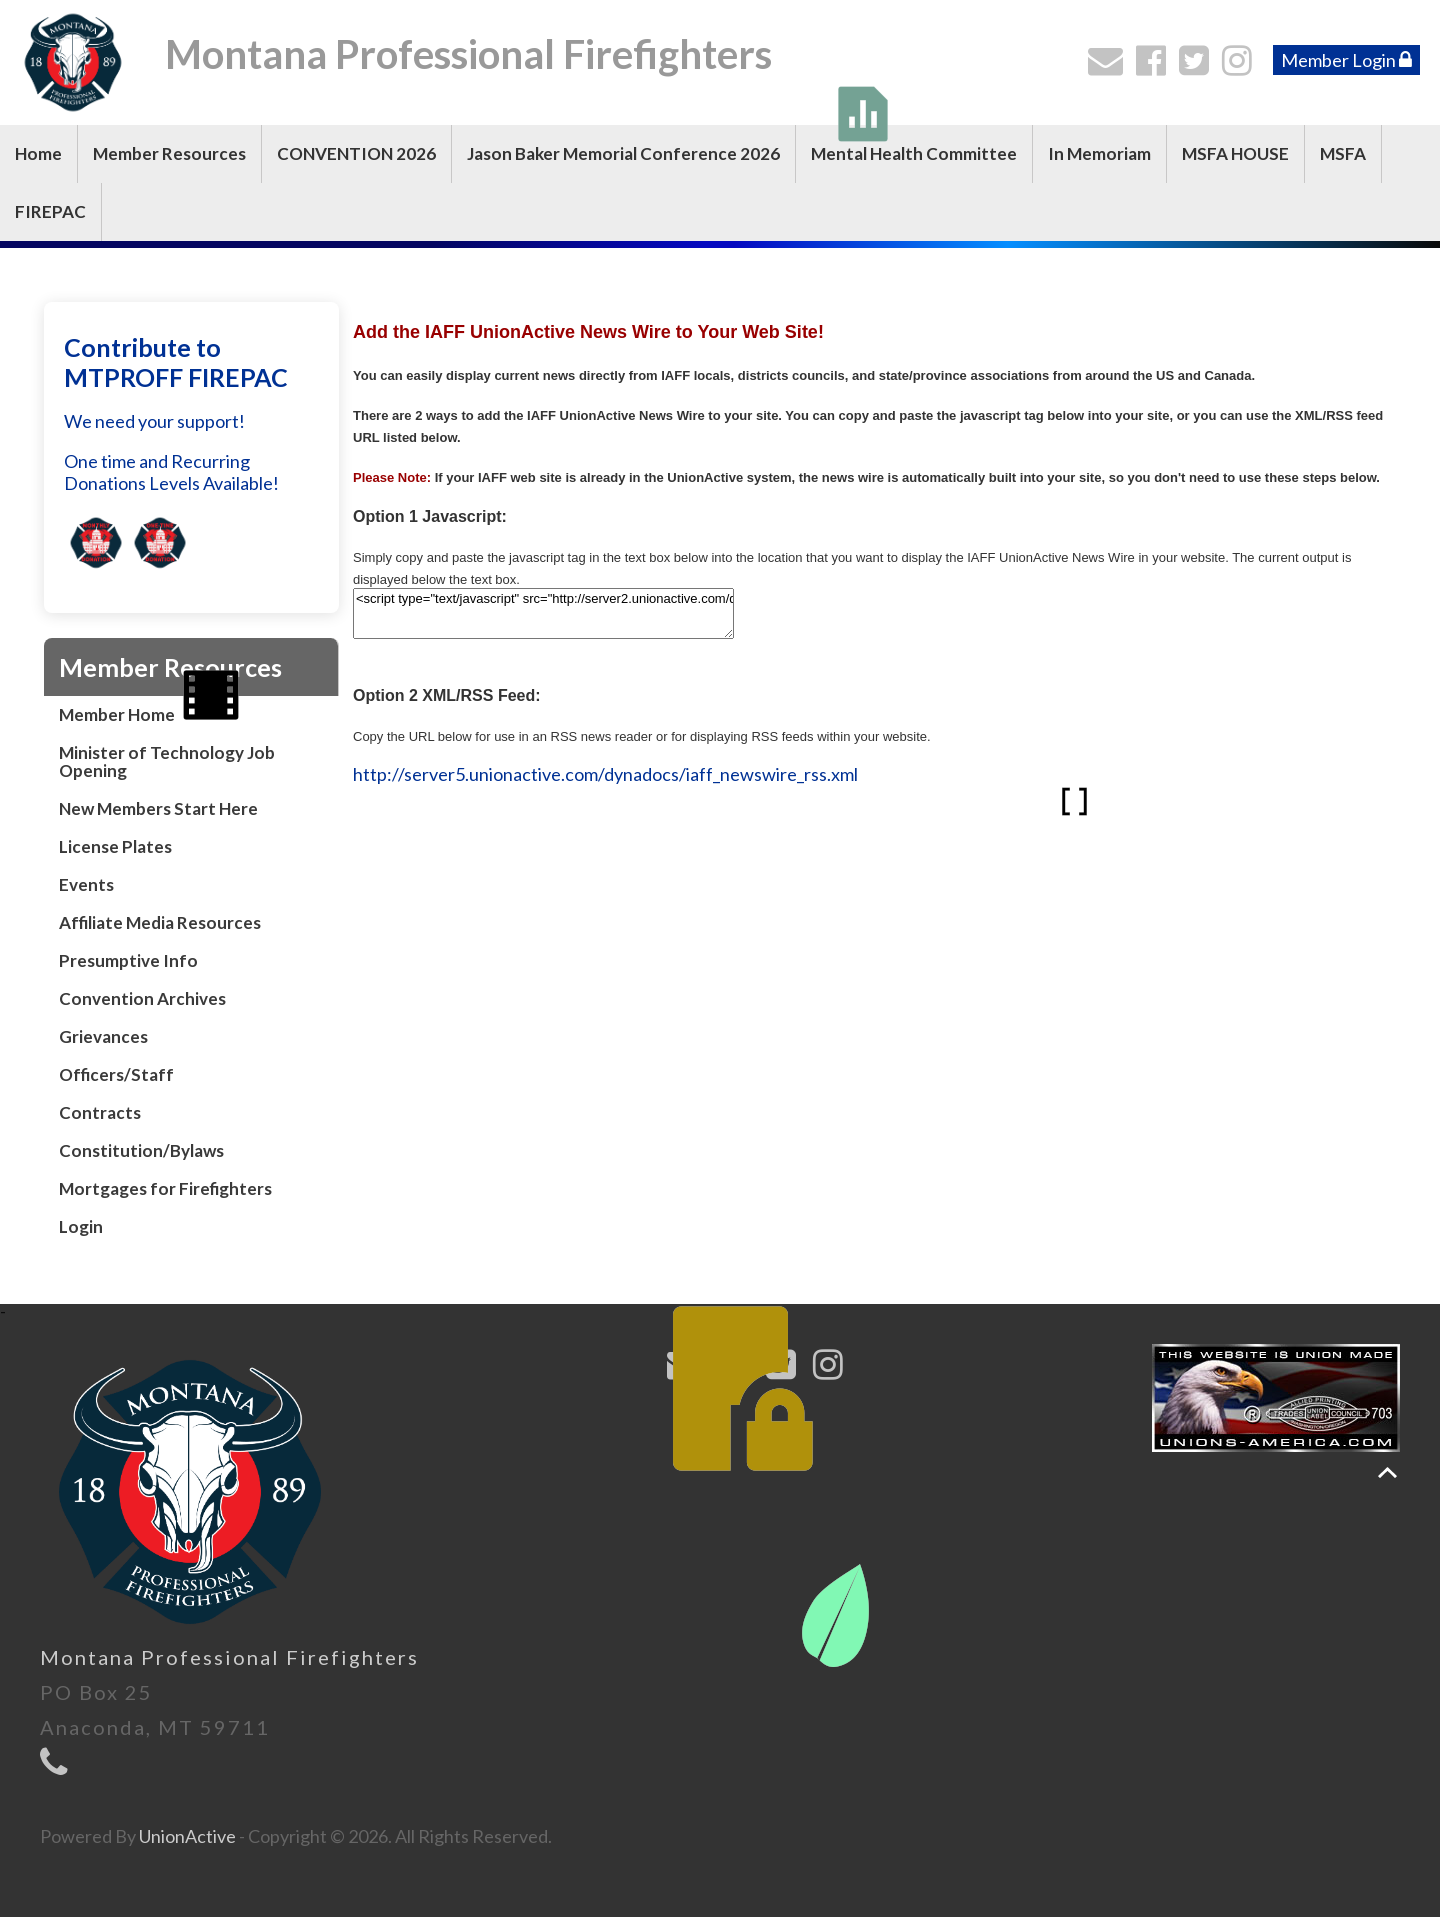  I want to click on view document with chart data, so click(863, 114).